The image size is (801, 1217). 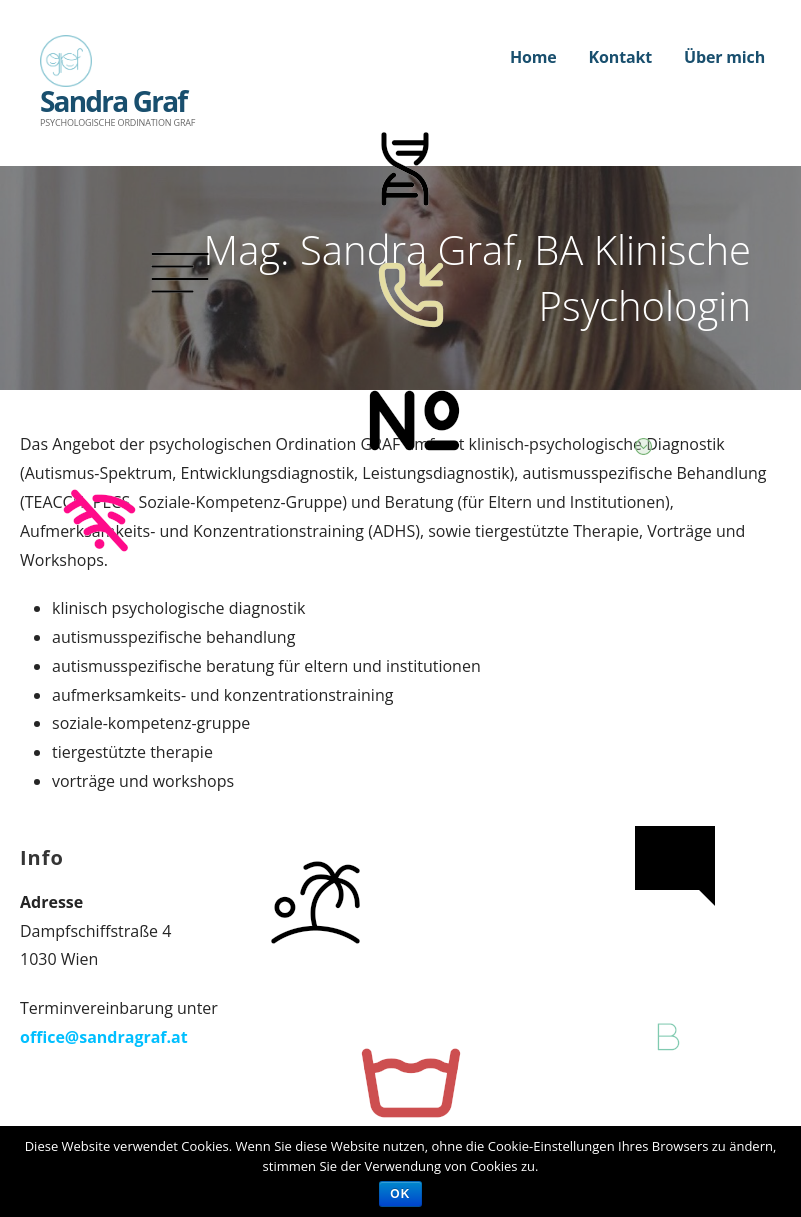 I want to click on indicates no wifi connection available, so click(x=99, y=520).